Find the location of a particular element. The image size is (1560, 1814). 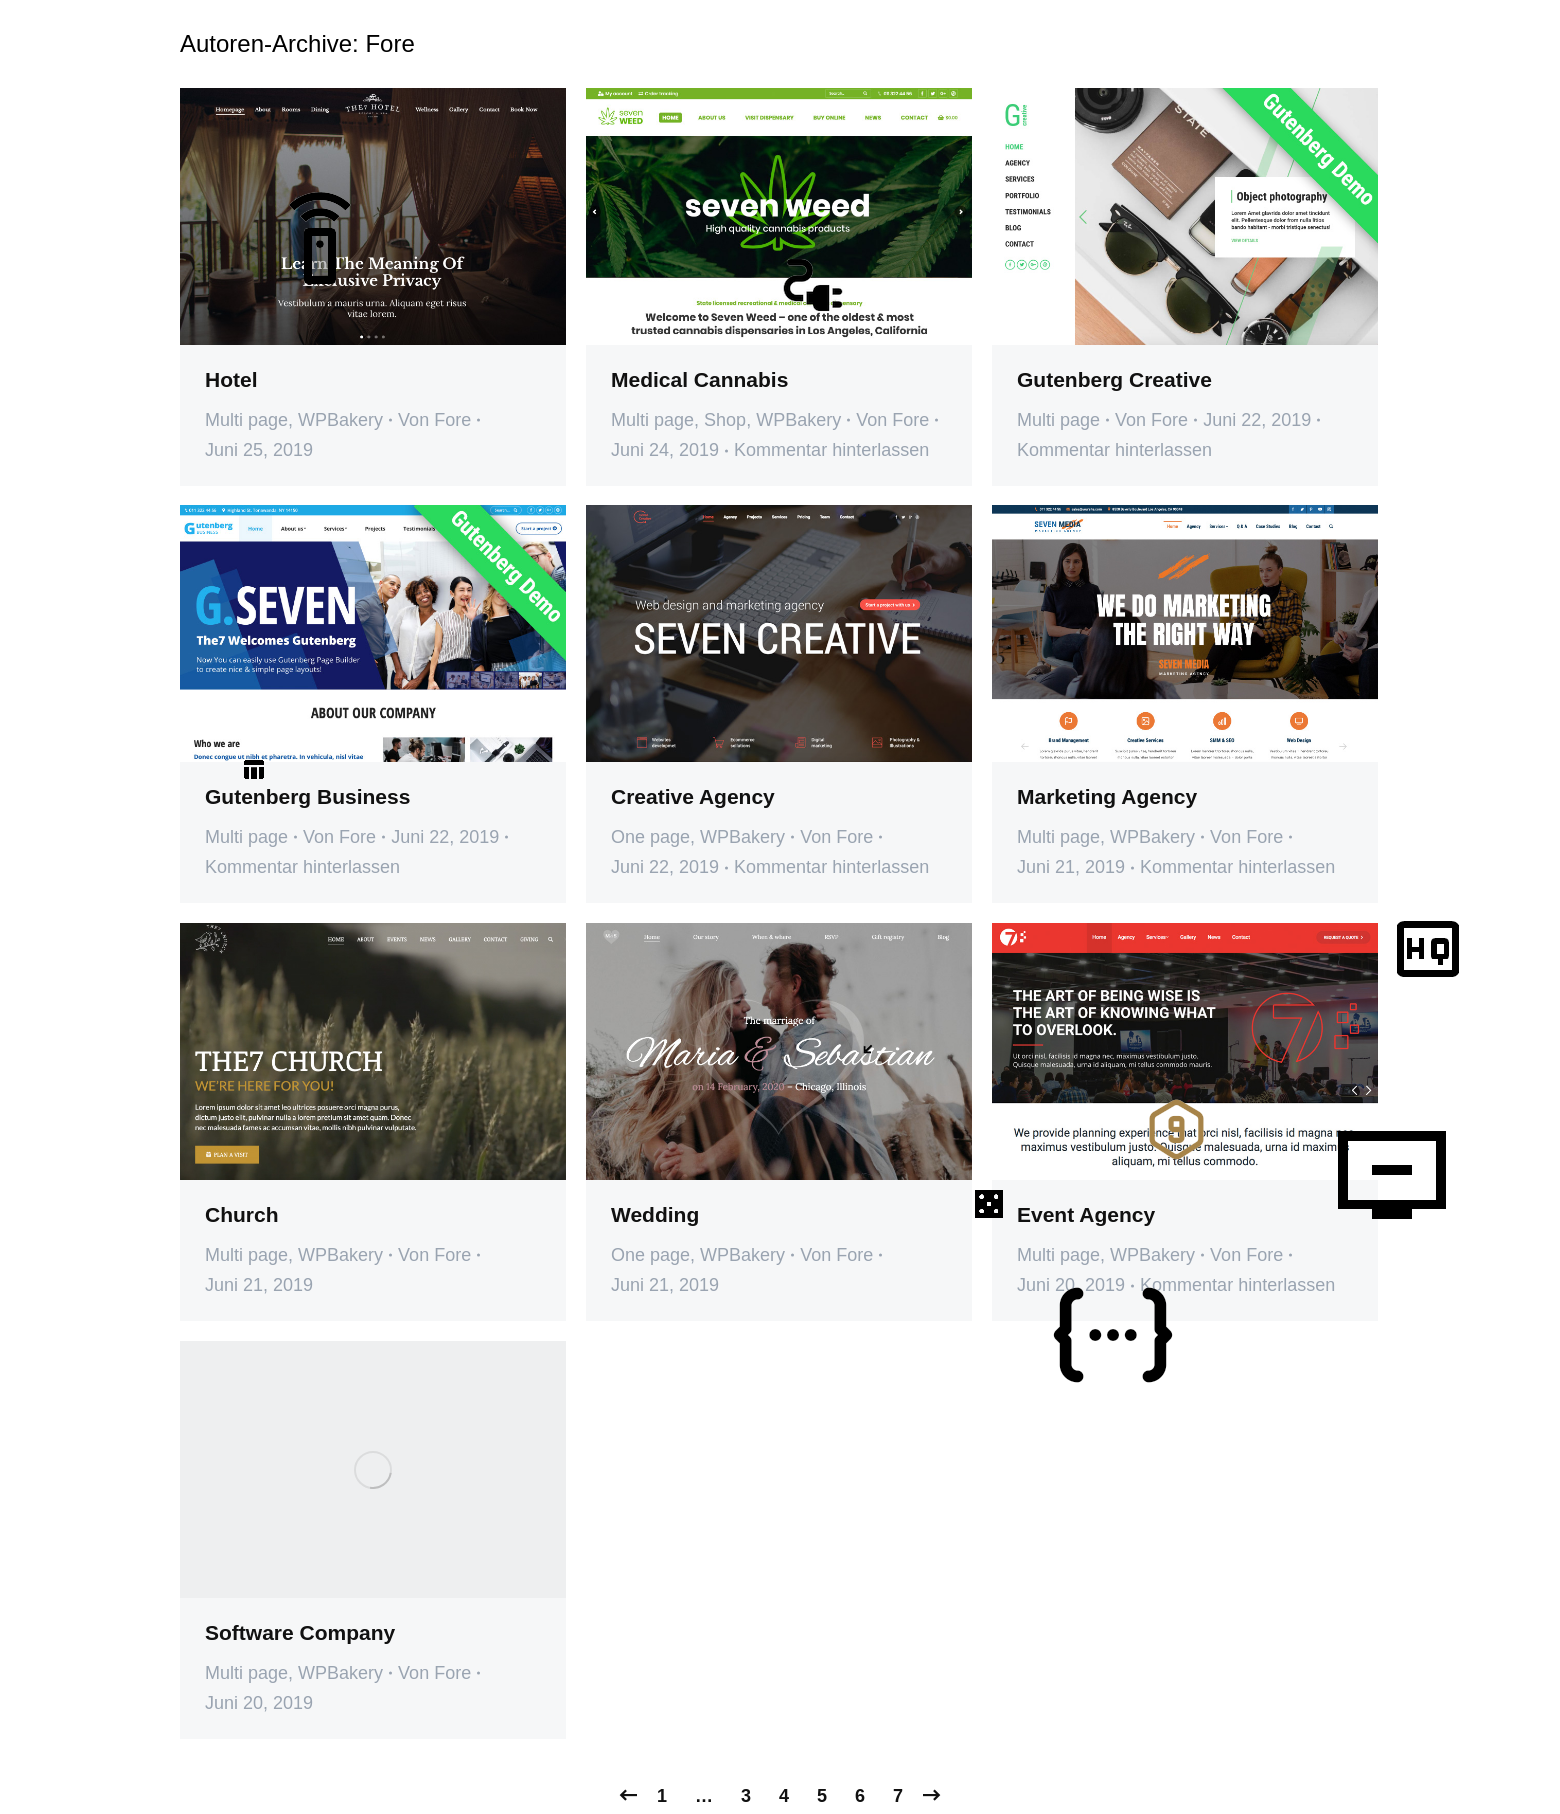

view code snippets or embedded content is located at coordinates (1113, 1335).